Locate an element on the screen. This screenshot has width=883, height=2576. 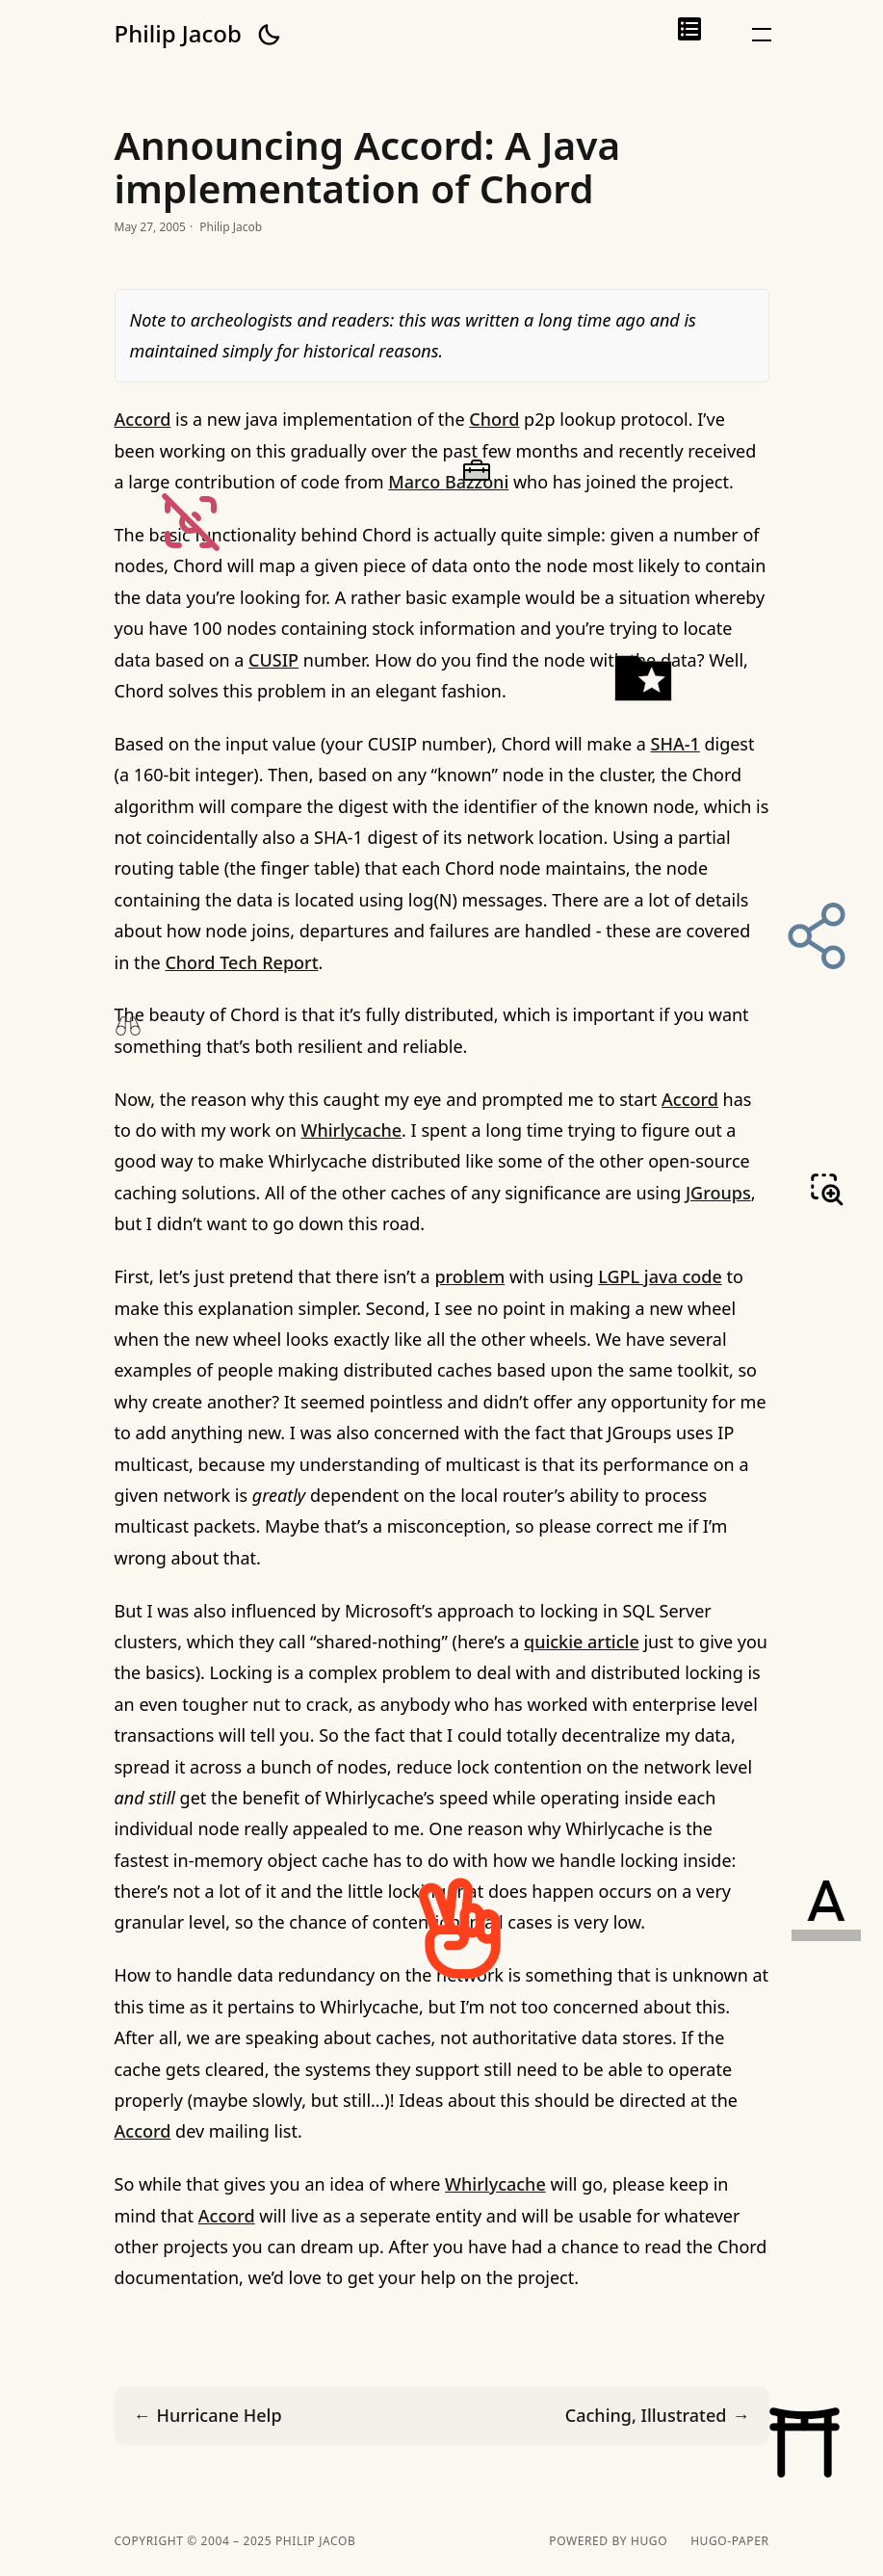
change text color is located at coordinates (826, 1906).